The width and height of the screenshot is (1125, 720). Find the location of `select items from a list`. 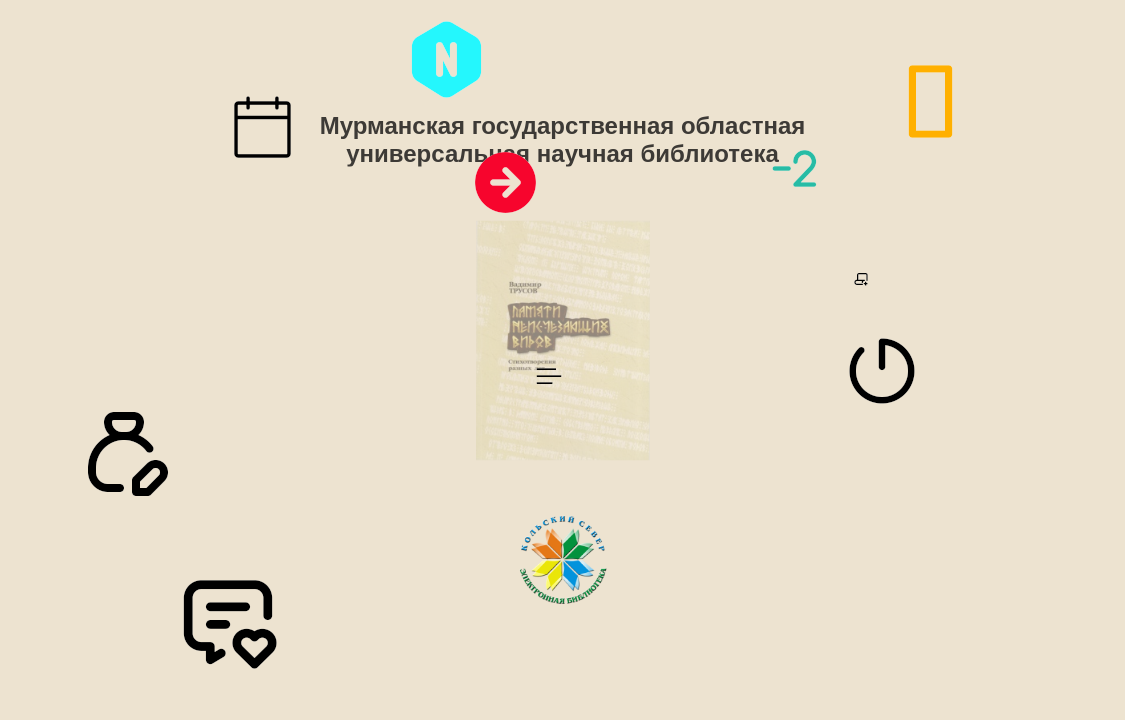

select items from a list is located at coordinates (549, 377).